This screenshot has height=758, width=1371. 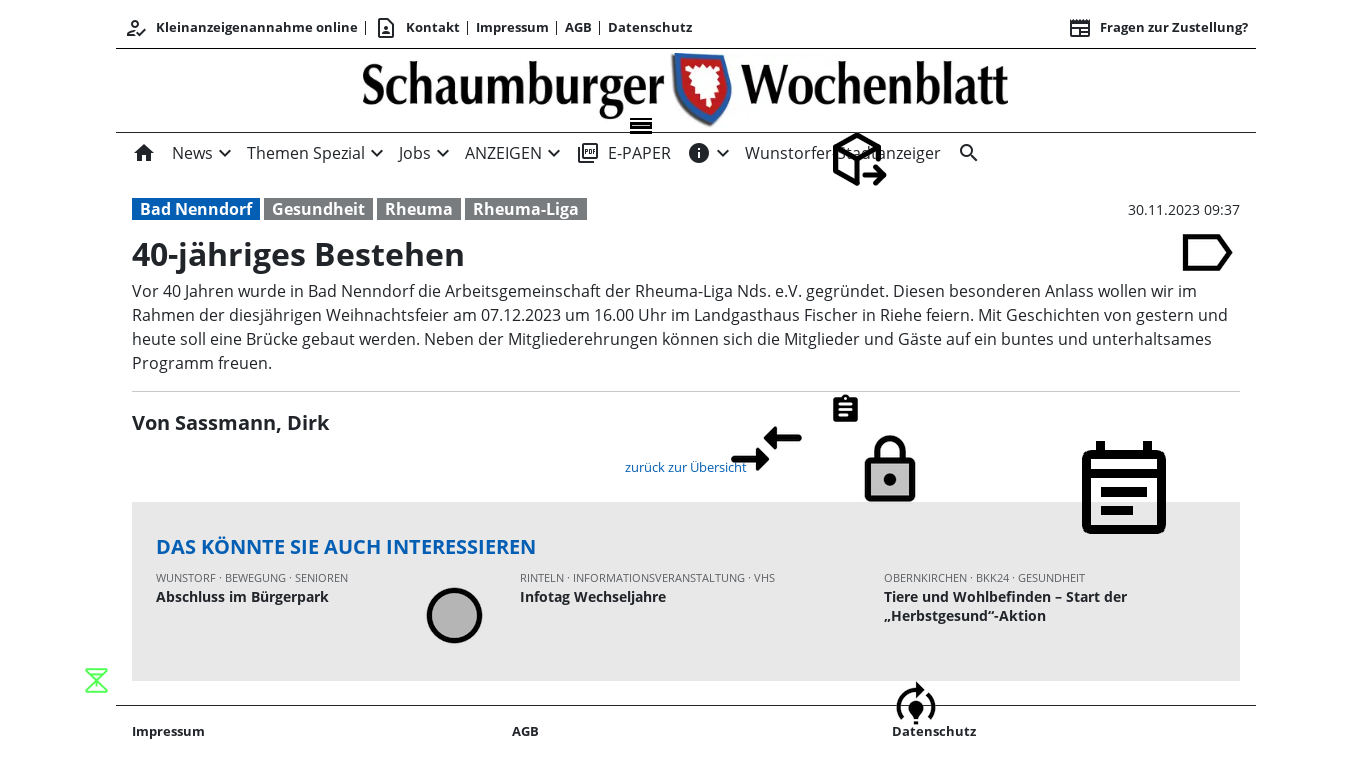 What do you see at coordinates (1206, 252) in the screenshot?
I see `add a label or tag to an item` at bounding box center [1206, 252].